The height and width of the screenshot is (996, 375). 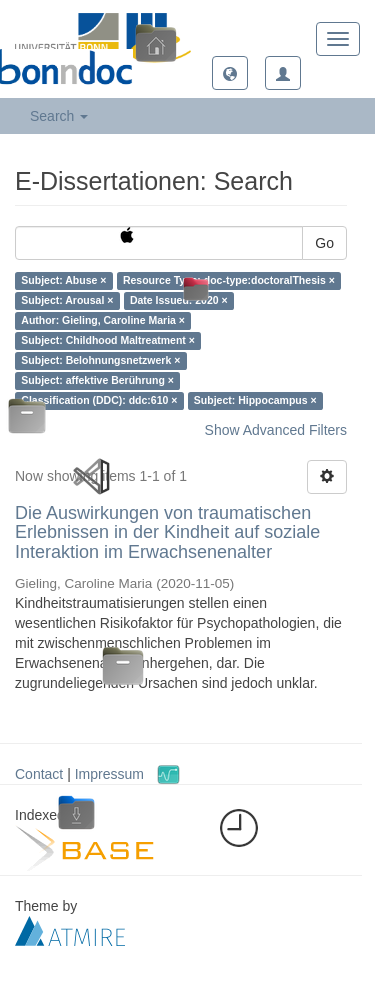 I want to click on open downloads folder, so click(x=76, y=812).